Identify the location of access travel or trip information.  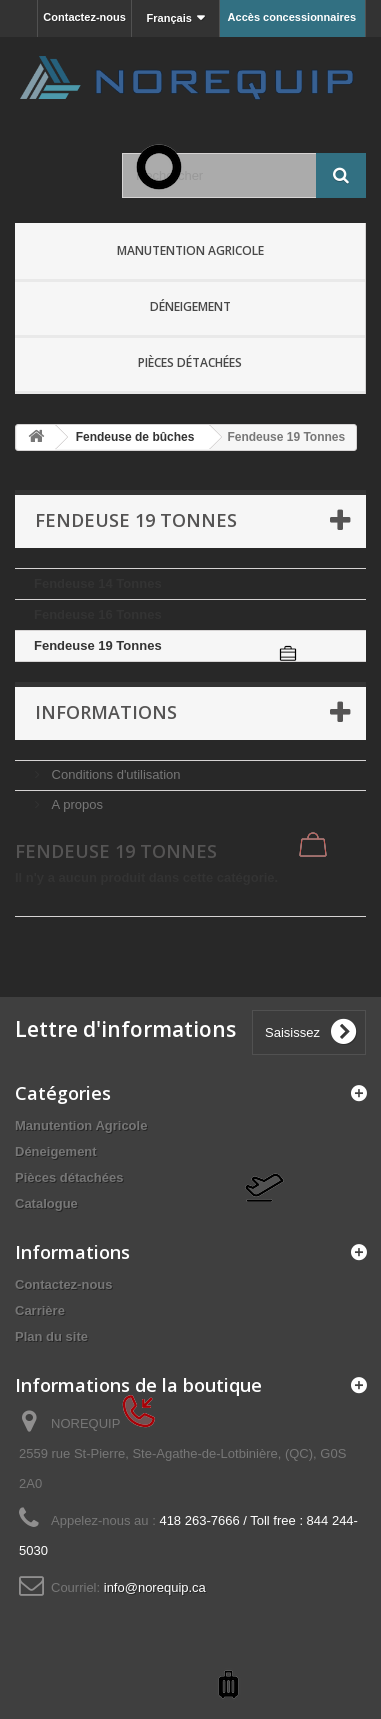
(228, 1684).